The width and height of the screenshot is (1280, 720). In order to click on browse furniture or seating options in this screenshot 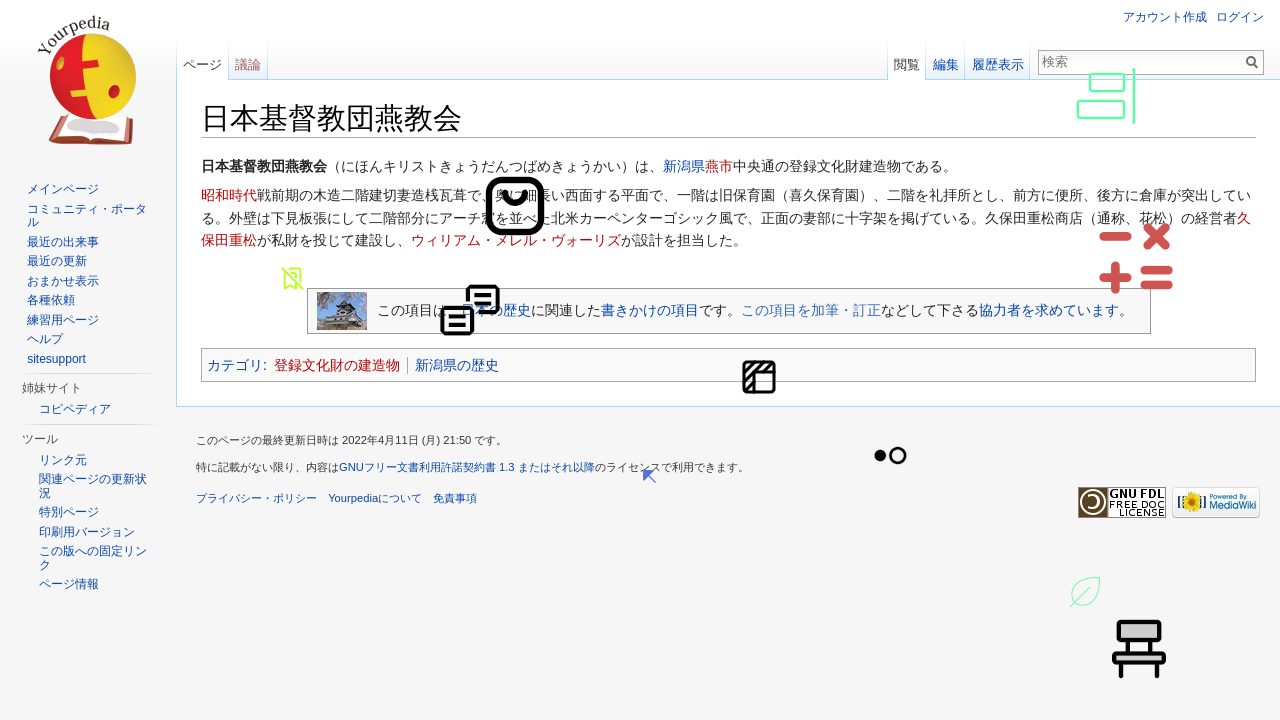, I will do `click(1139, 649)`.